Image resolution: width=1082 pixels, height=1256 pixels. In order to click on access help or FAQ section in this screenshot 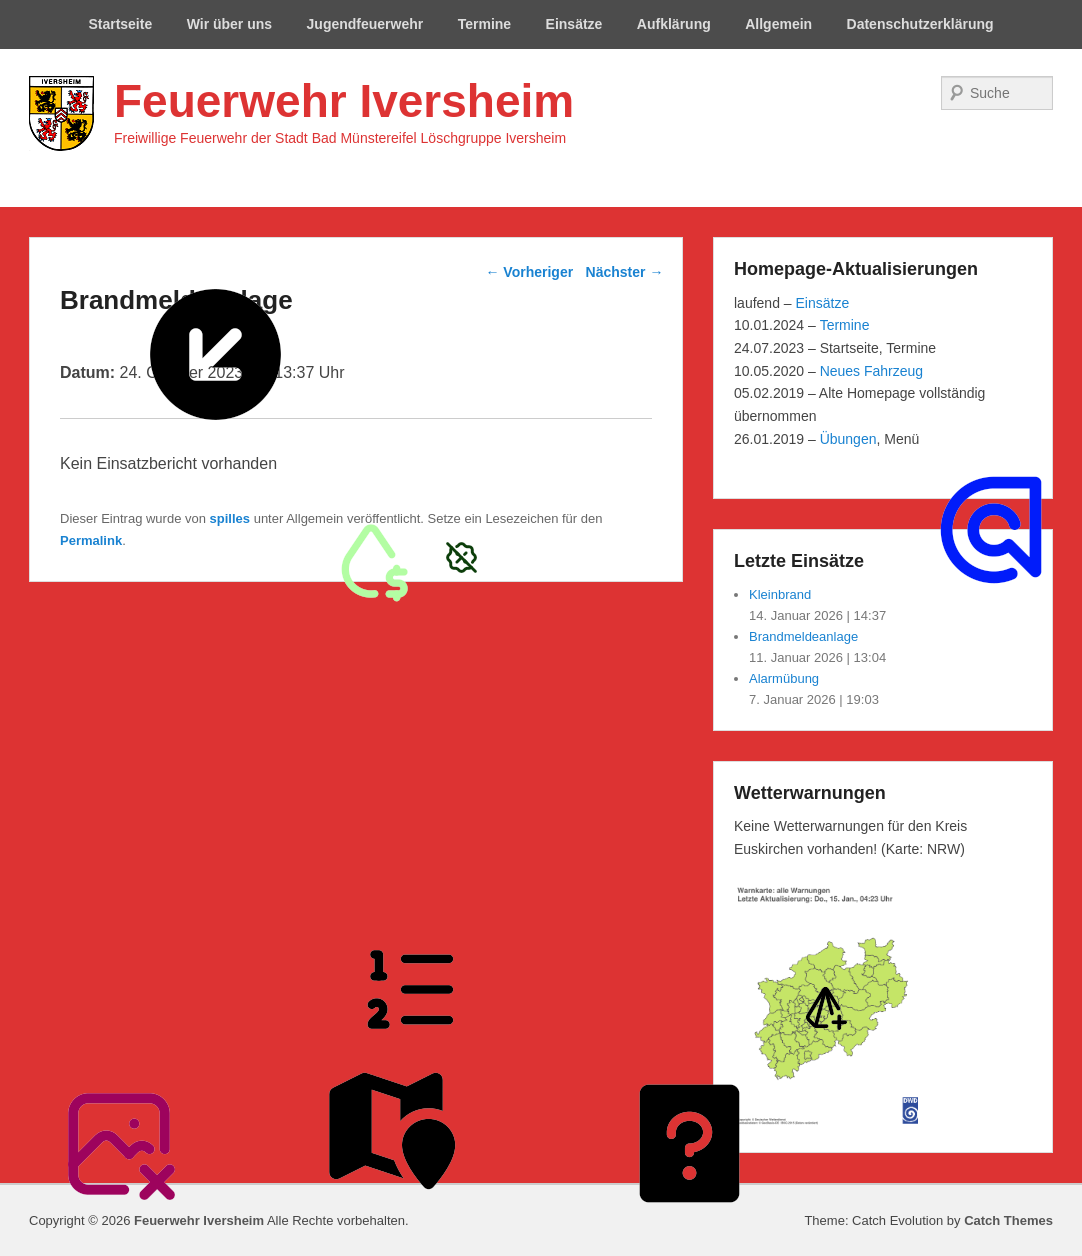, I will do `click(689, 1143)`.